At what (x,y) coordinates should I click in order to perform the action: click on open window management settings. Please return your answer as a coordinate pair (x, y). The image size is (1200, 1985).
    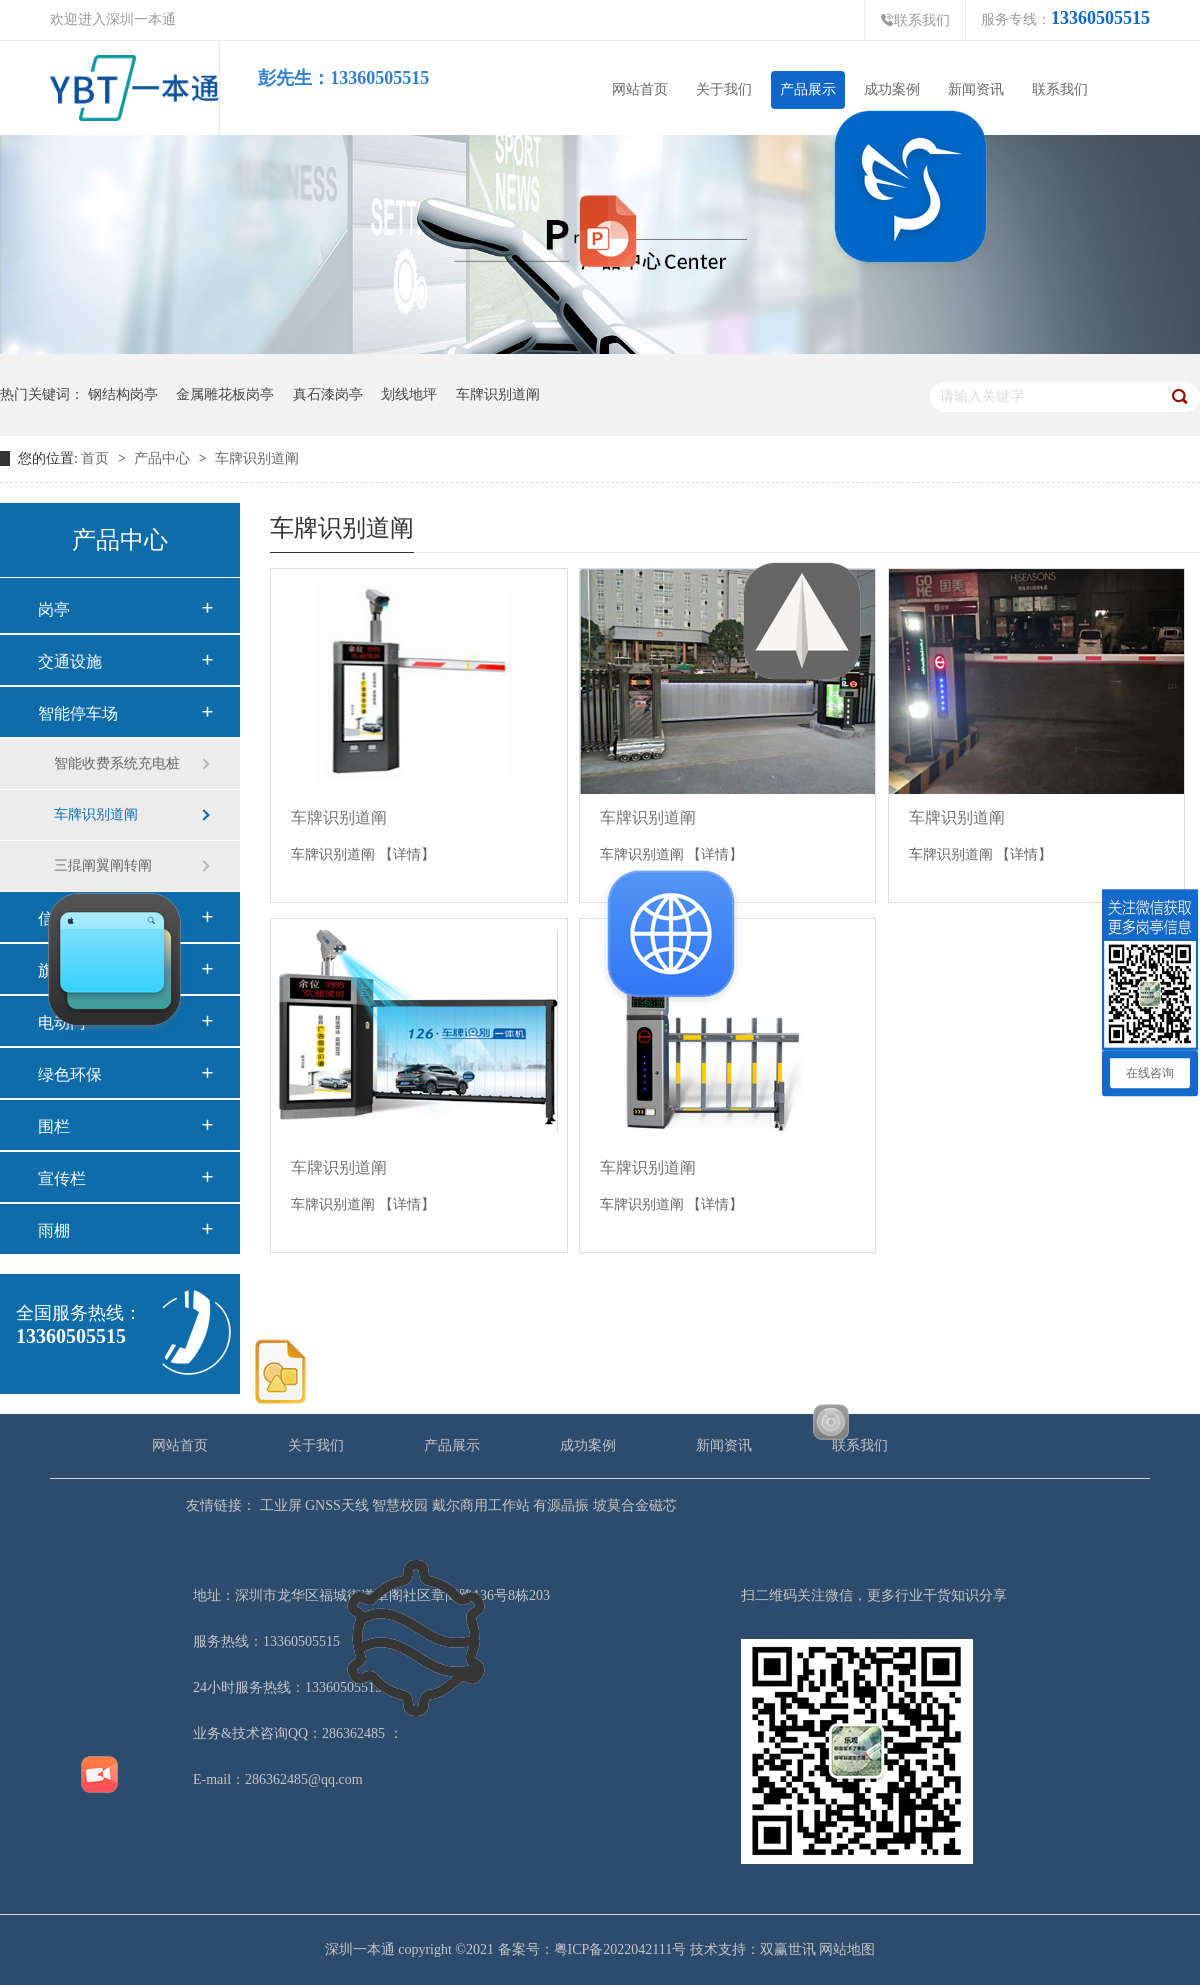
    Looking at the image, I should click on (114, 959).